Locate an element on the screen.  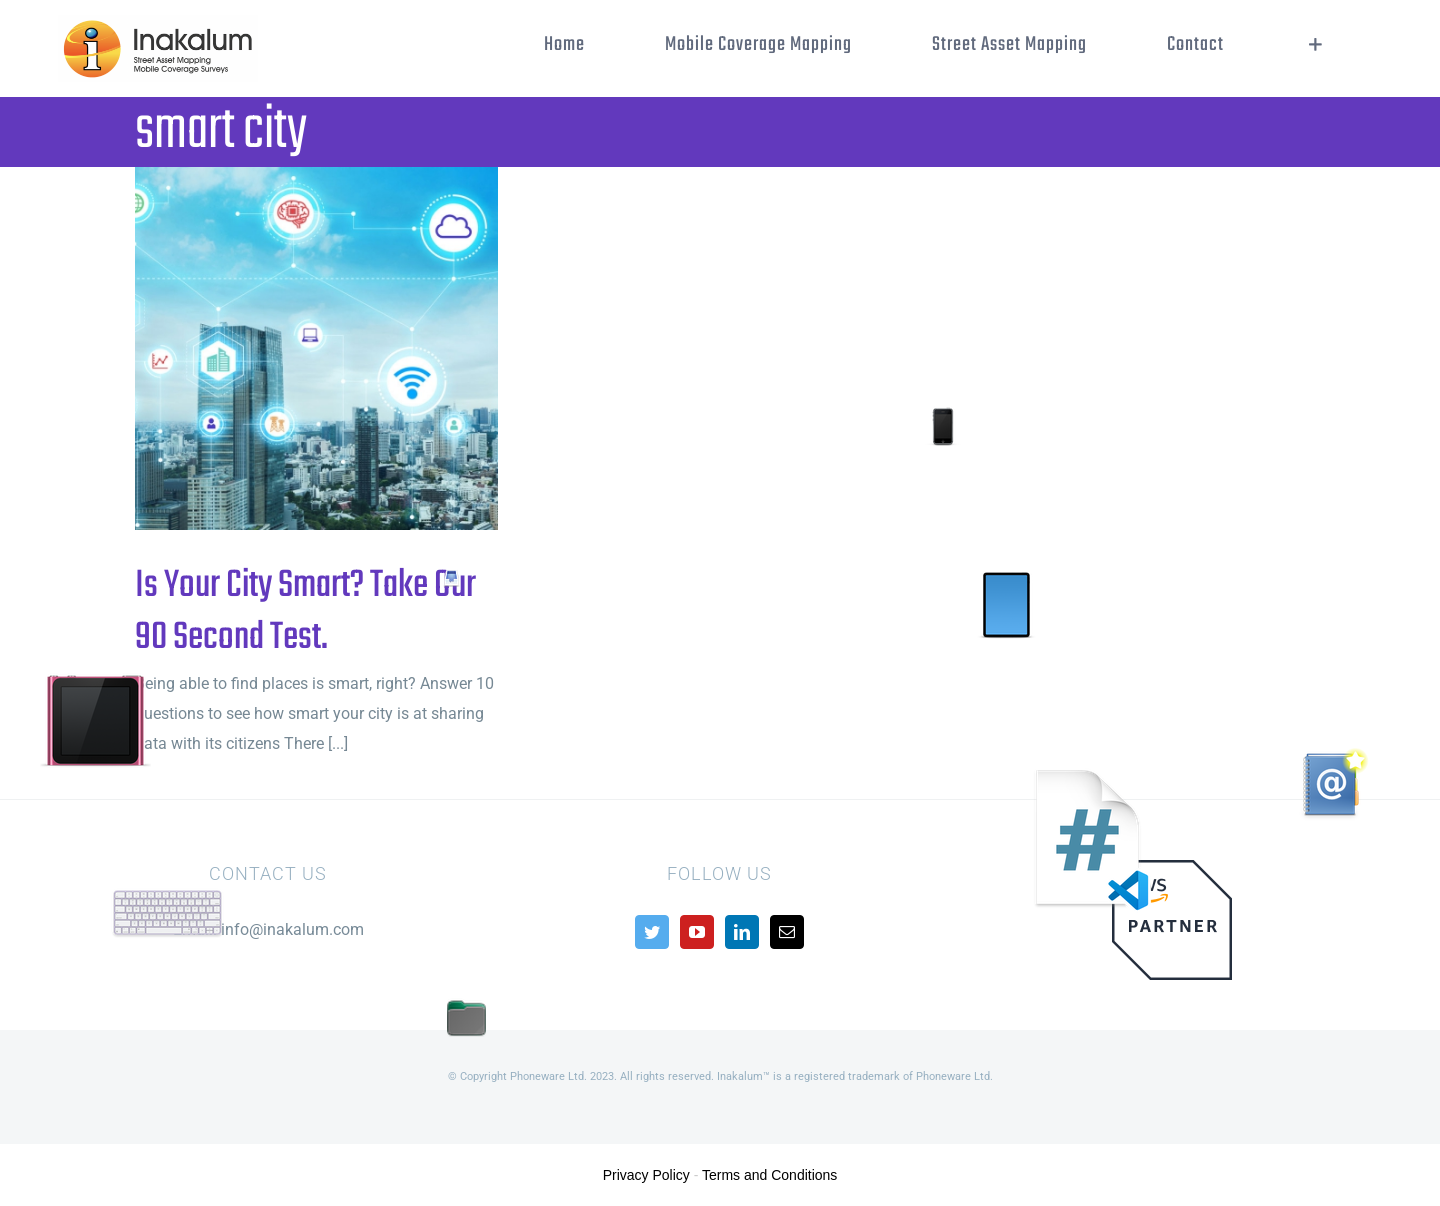
set up or configure an iPhone device is located at coordinates (943, 426).